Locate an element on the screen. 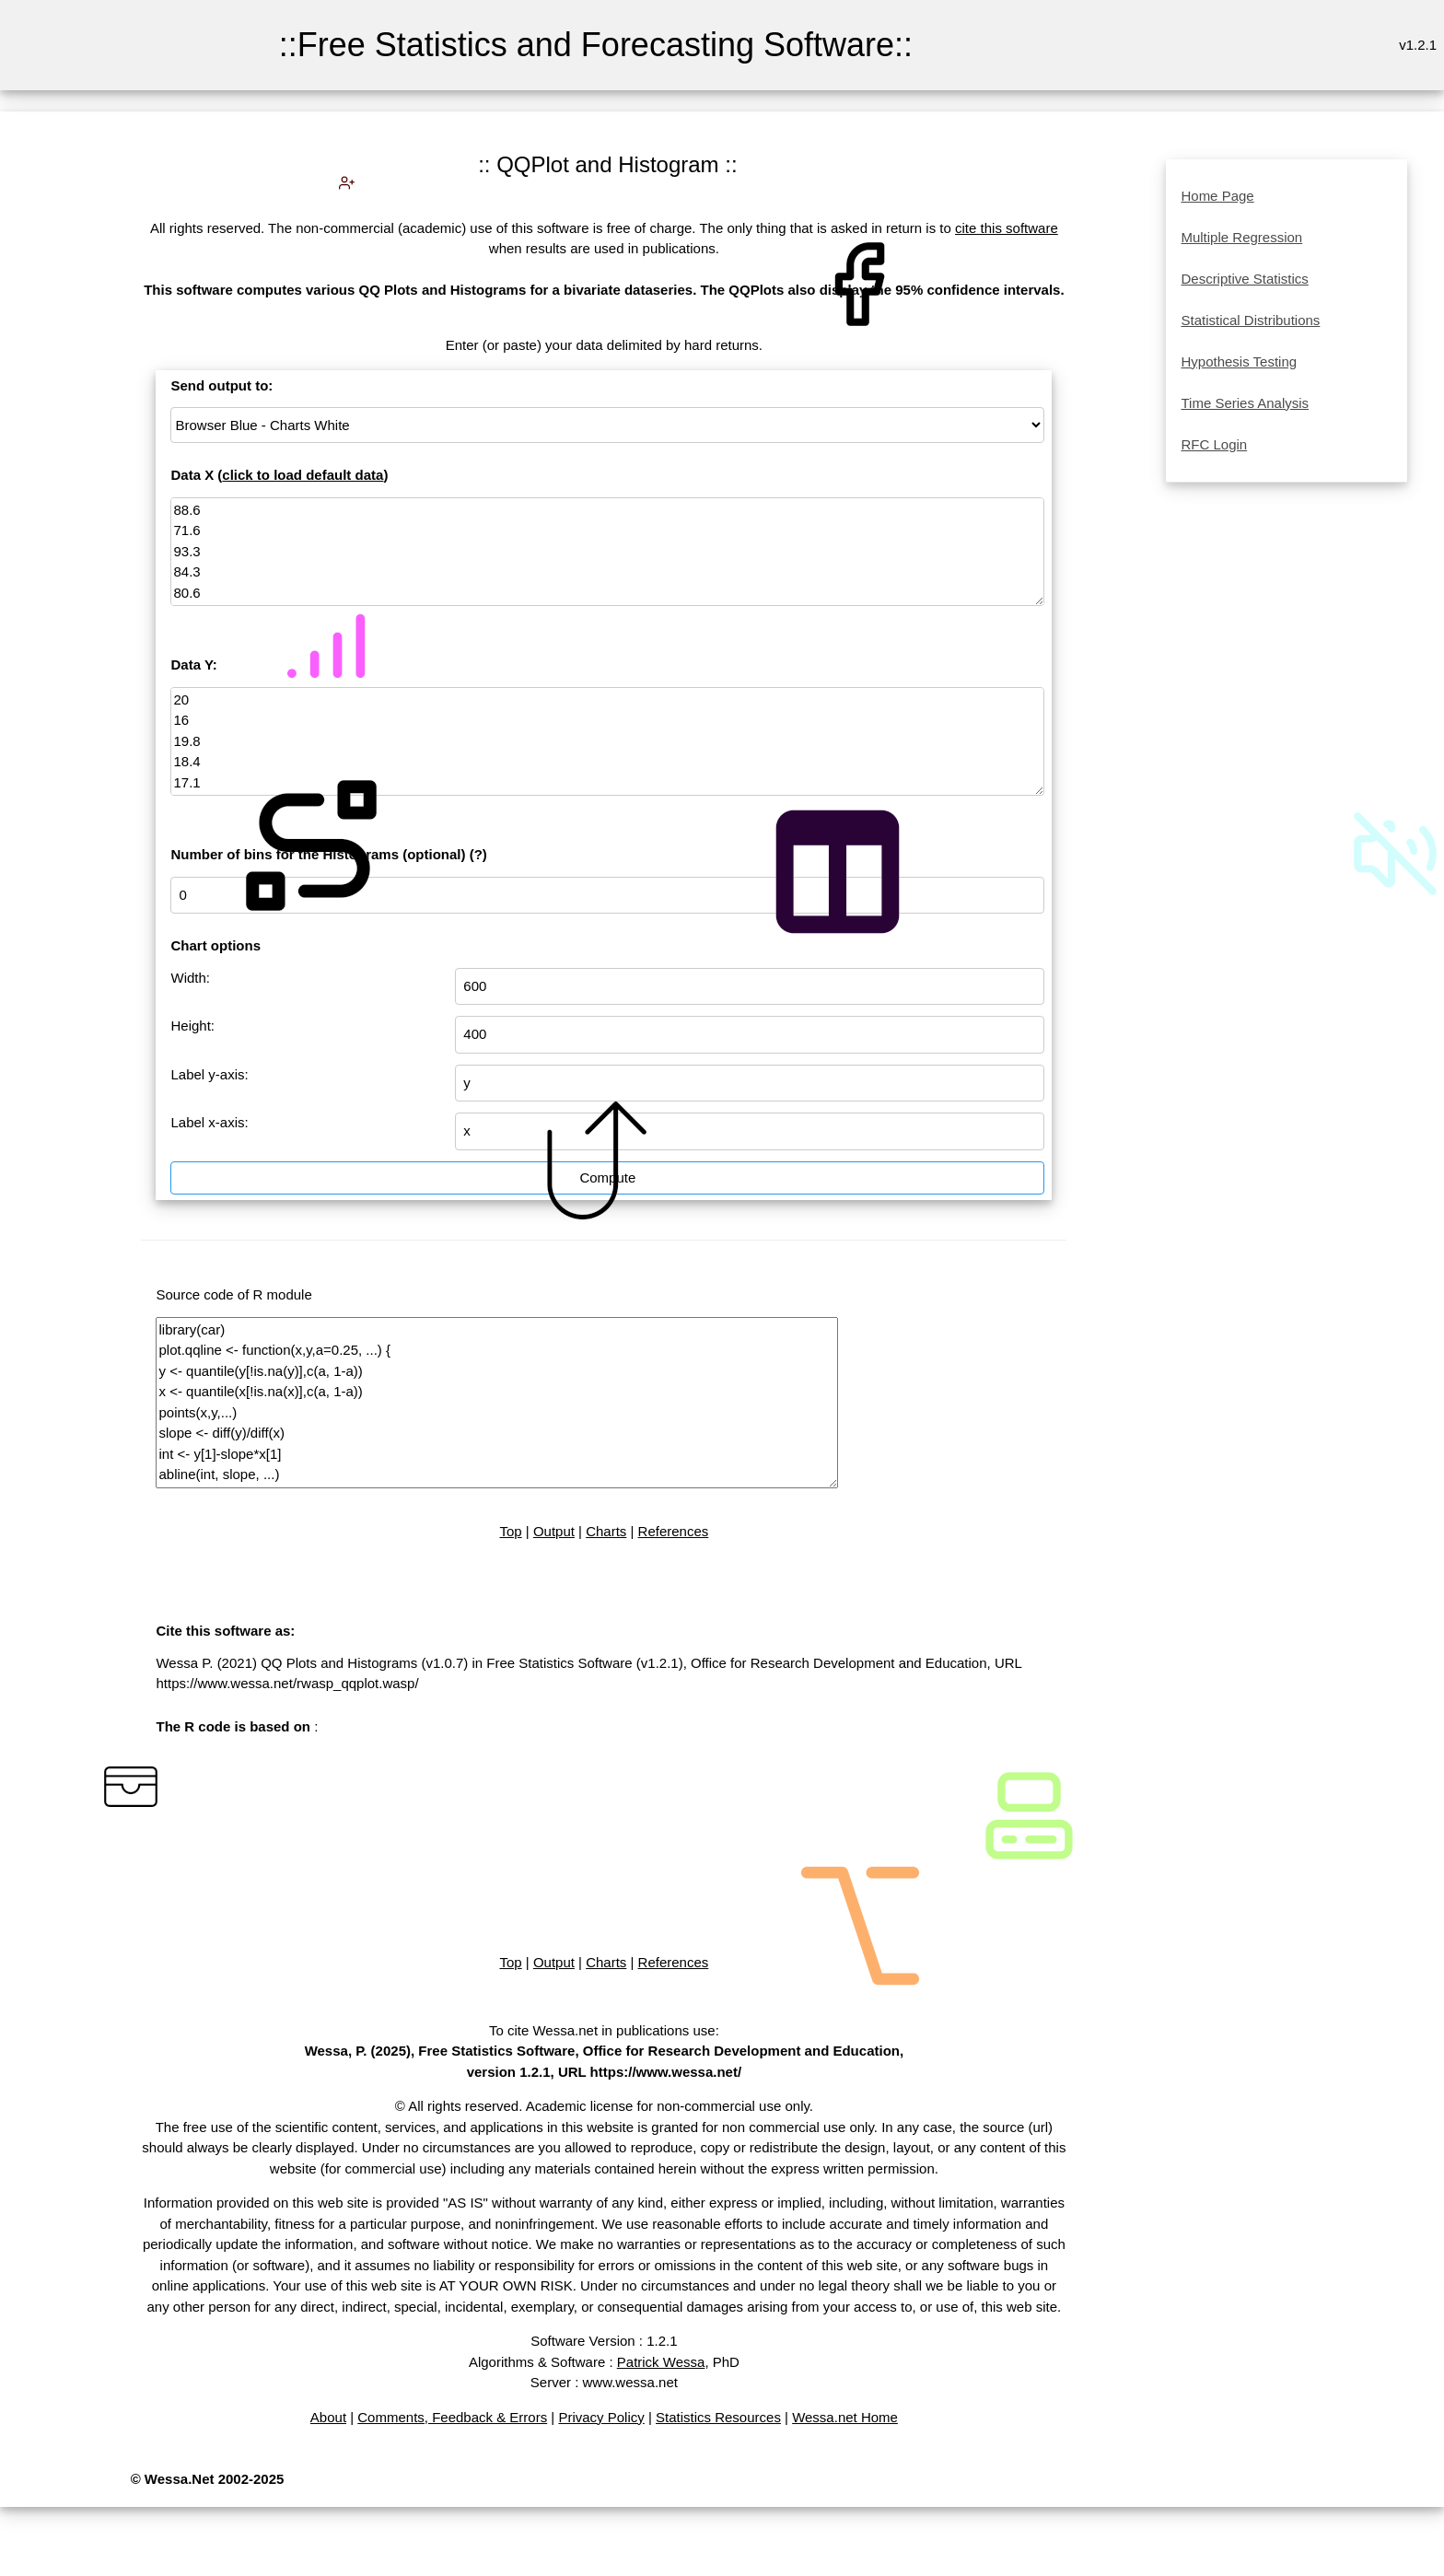  add a new contact or friend is located at coordinates (346, 182).